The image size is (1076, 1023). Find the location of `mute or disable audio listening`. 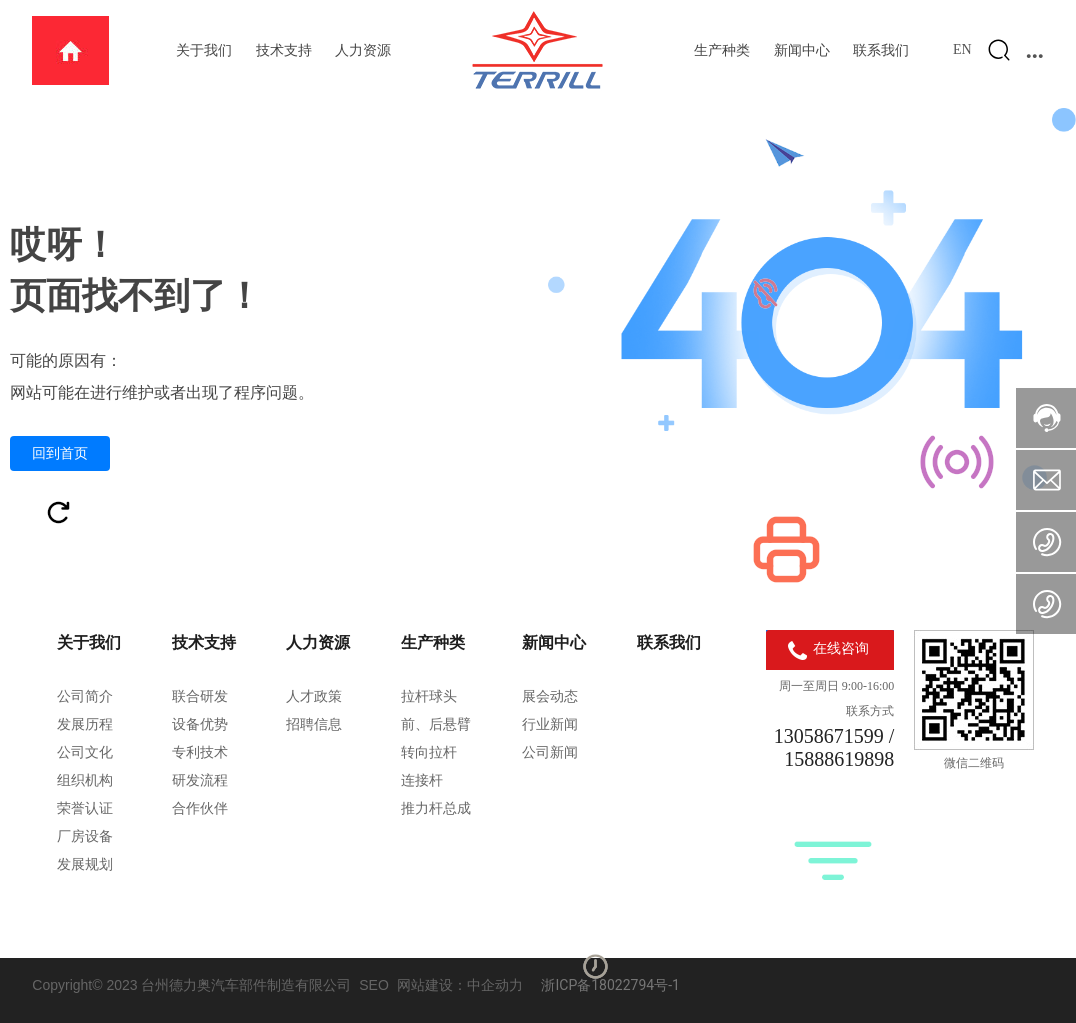

mute or disable audio listening is located at coordinates (765, 293).